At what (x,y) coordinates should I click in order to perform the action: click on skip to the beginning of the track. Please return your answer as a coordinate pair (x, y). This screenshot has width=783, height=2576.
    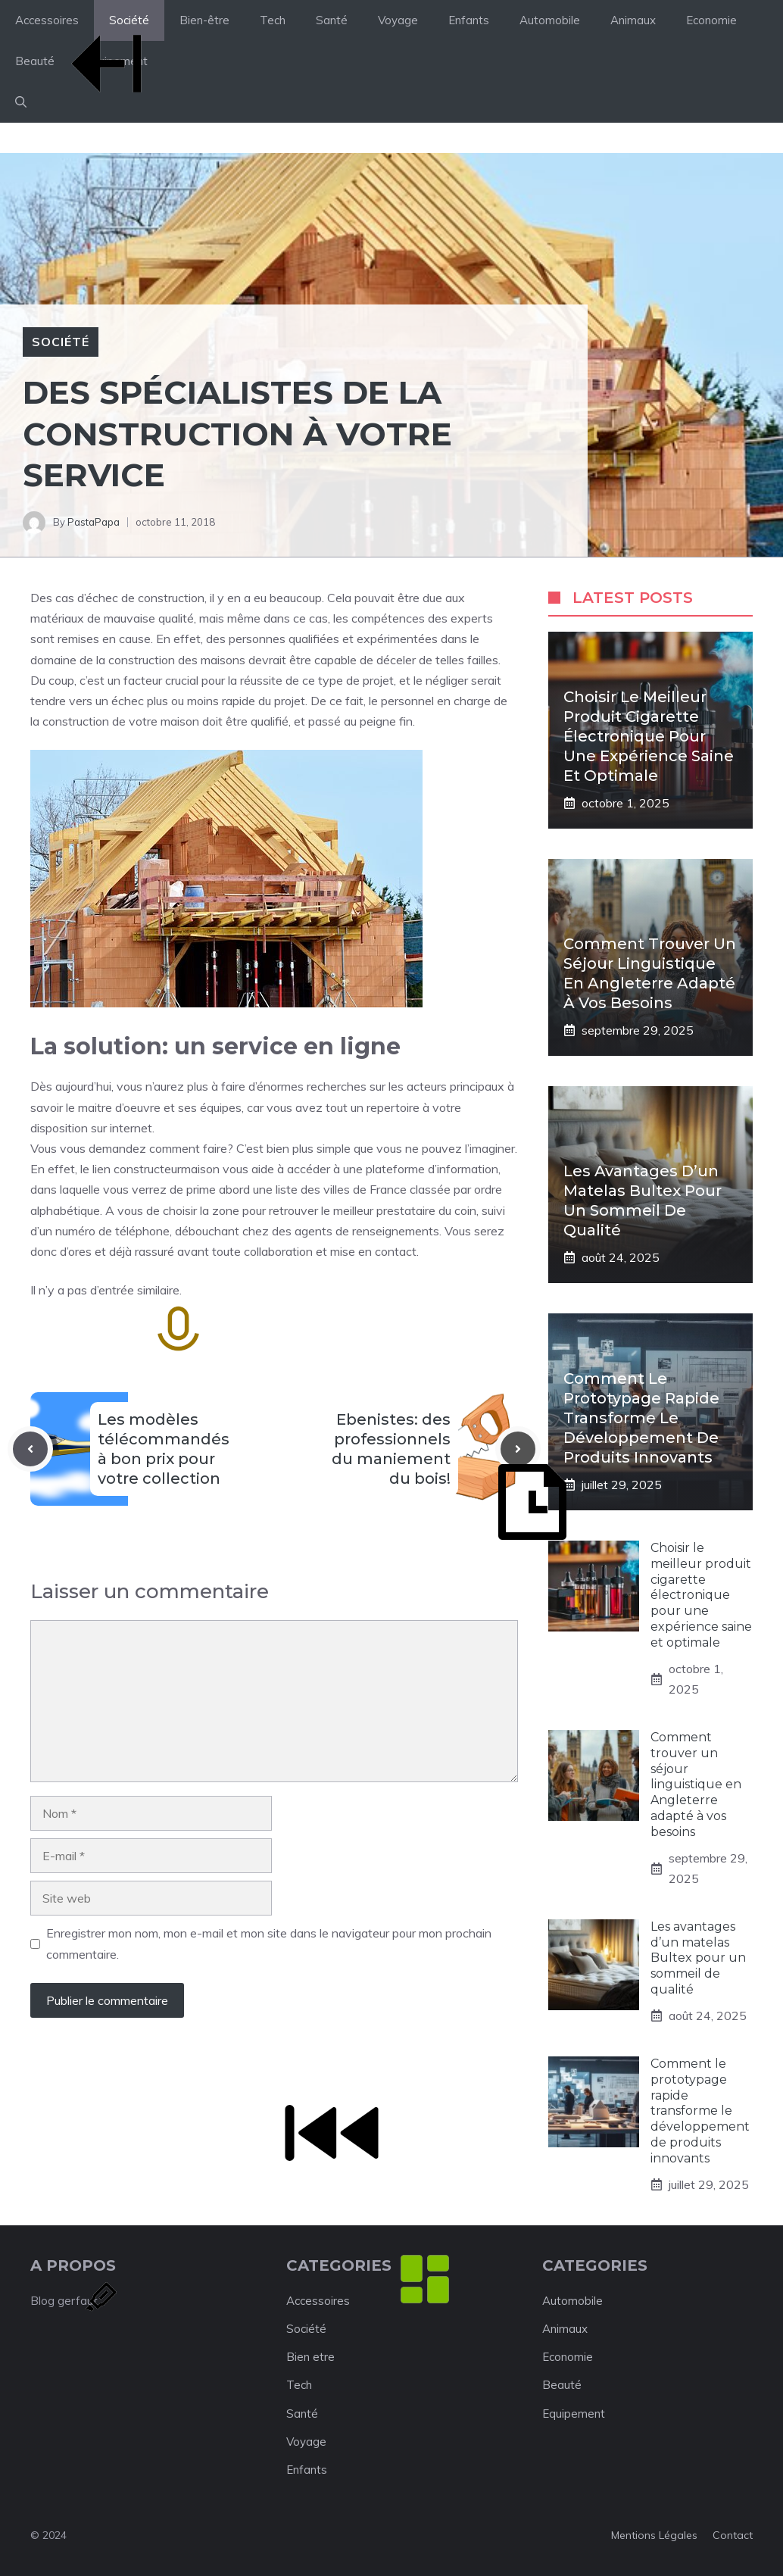
    Looking at the image, I should click on (332, 2133).